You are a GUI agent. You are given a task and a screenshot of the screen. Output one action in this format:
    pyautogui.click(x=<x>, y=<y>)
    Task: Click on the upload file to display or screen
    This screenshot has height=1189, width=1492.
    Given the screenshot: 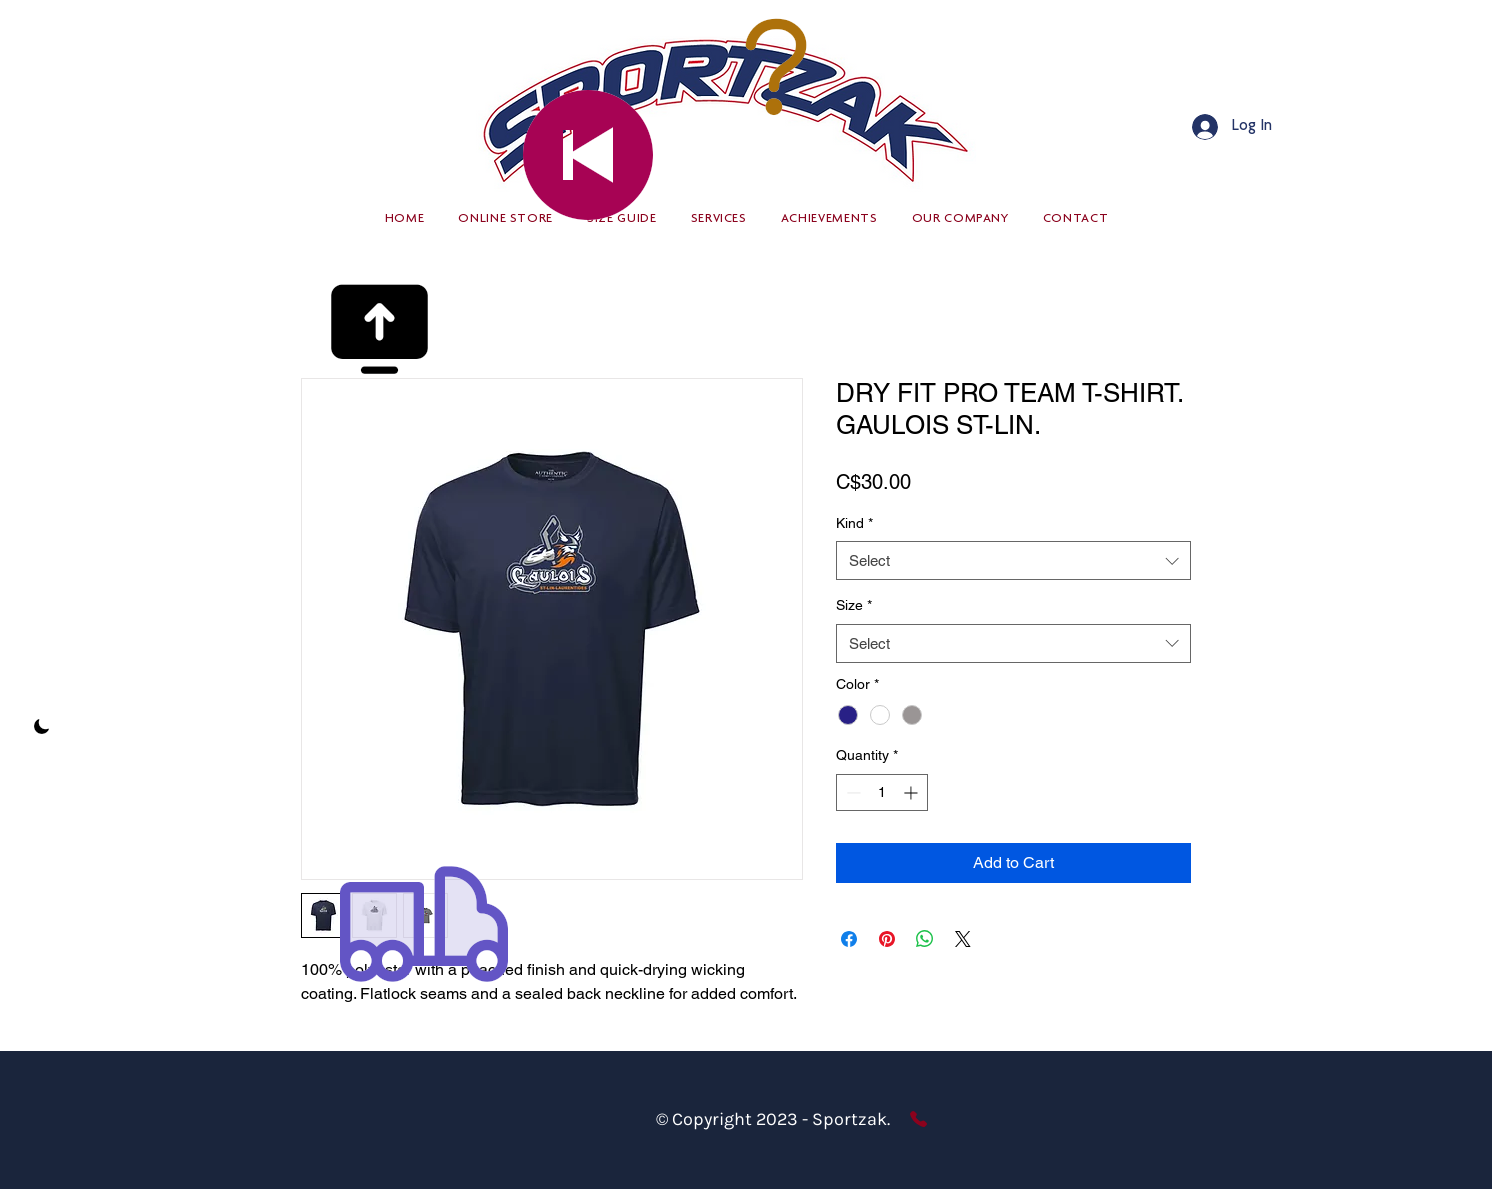 What is the action you would take?
    pyautogui.click(x=379, y=325)
    